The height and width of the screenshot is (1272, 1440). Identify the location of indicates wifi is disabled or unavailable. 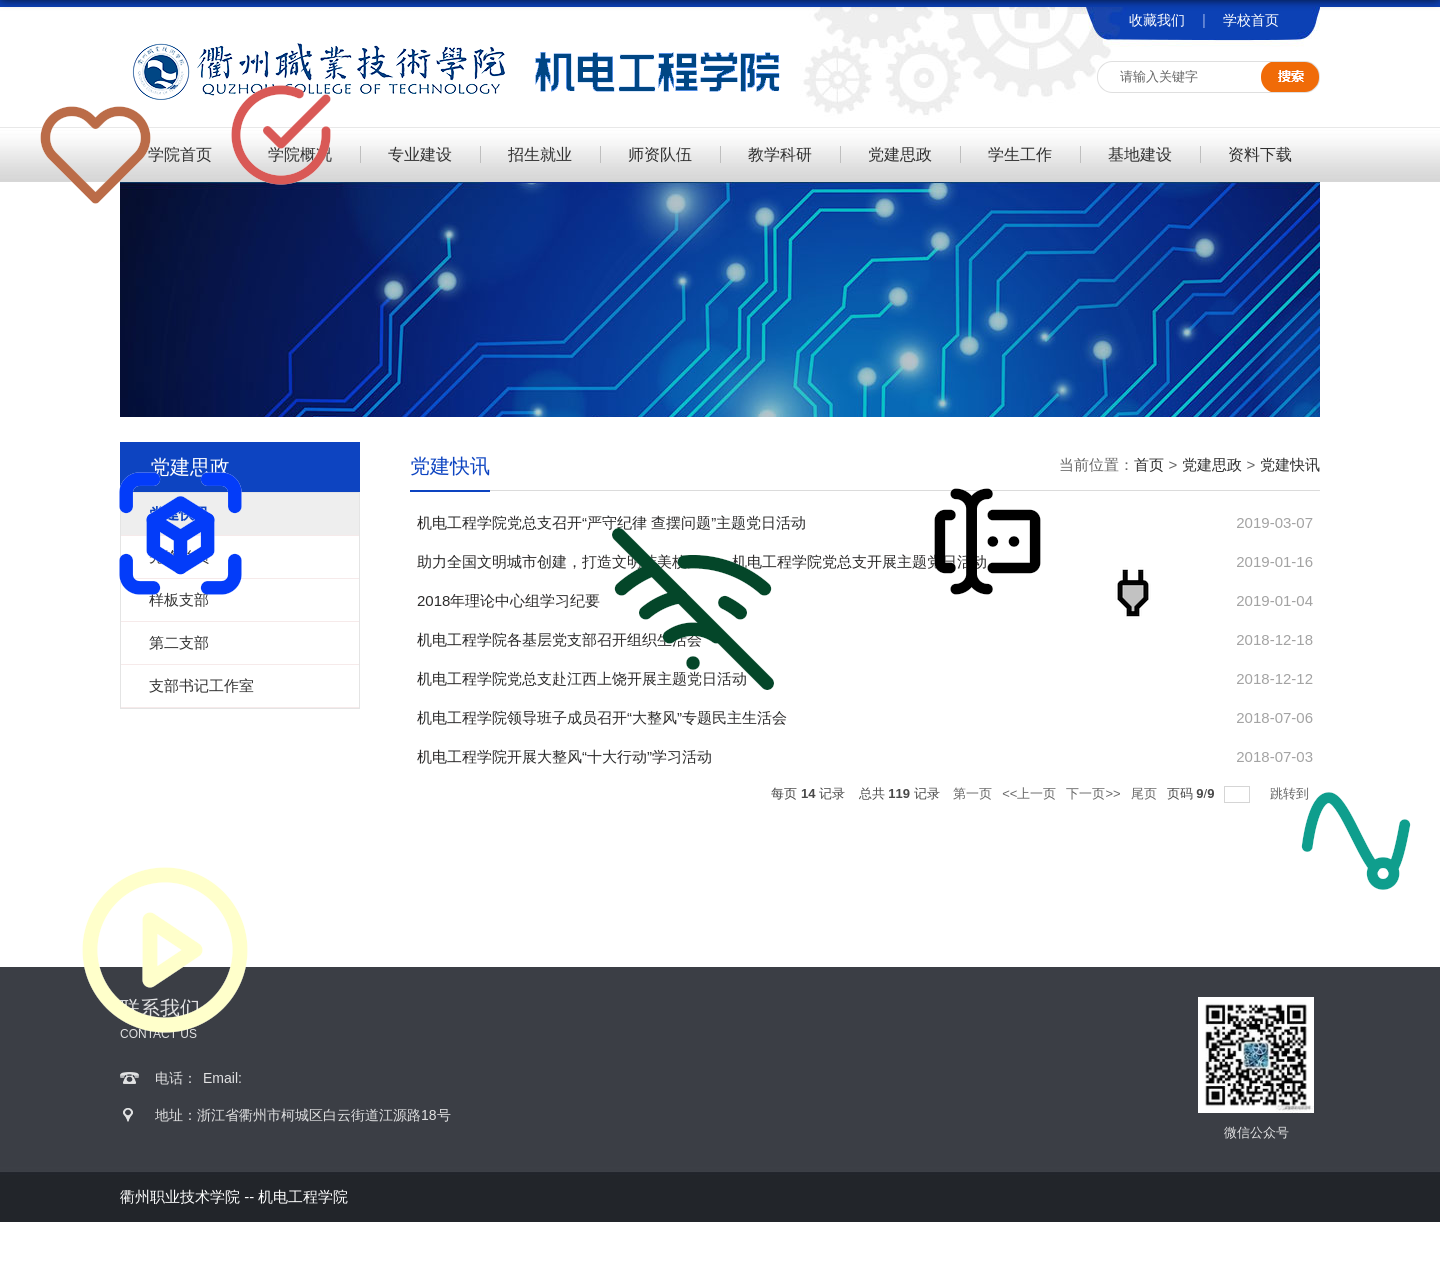
(693, 609).